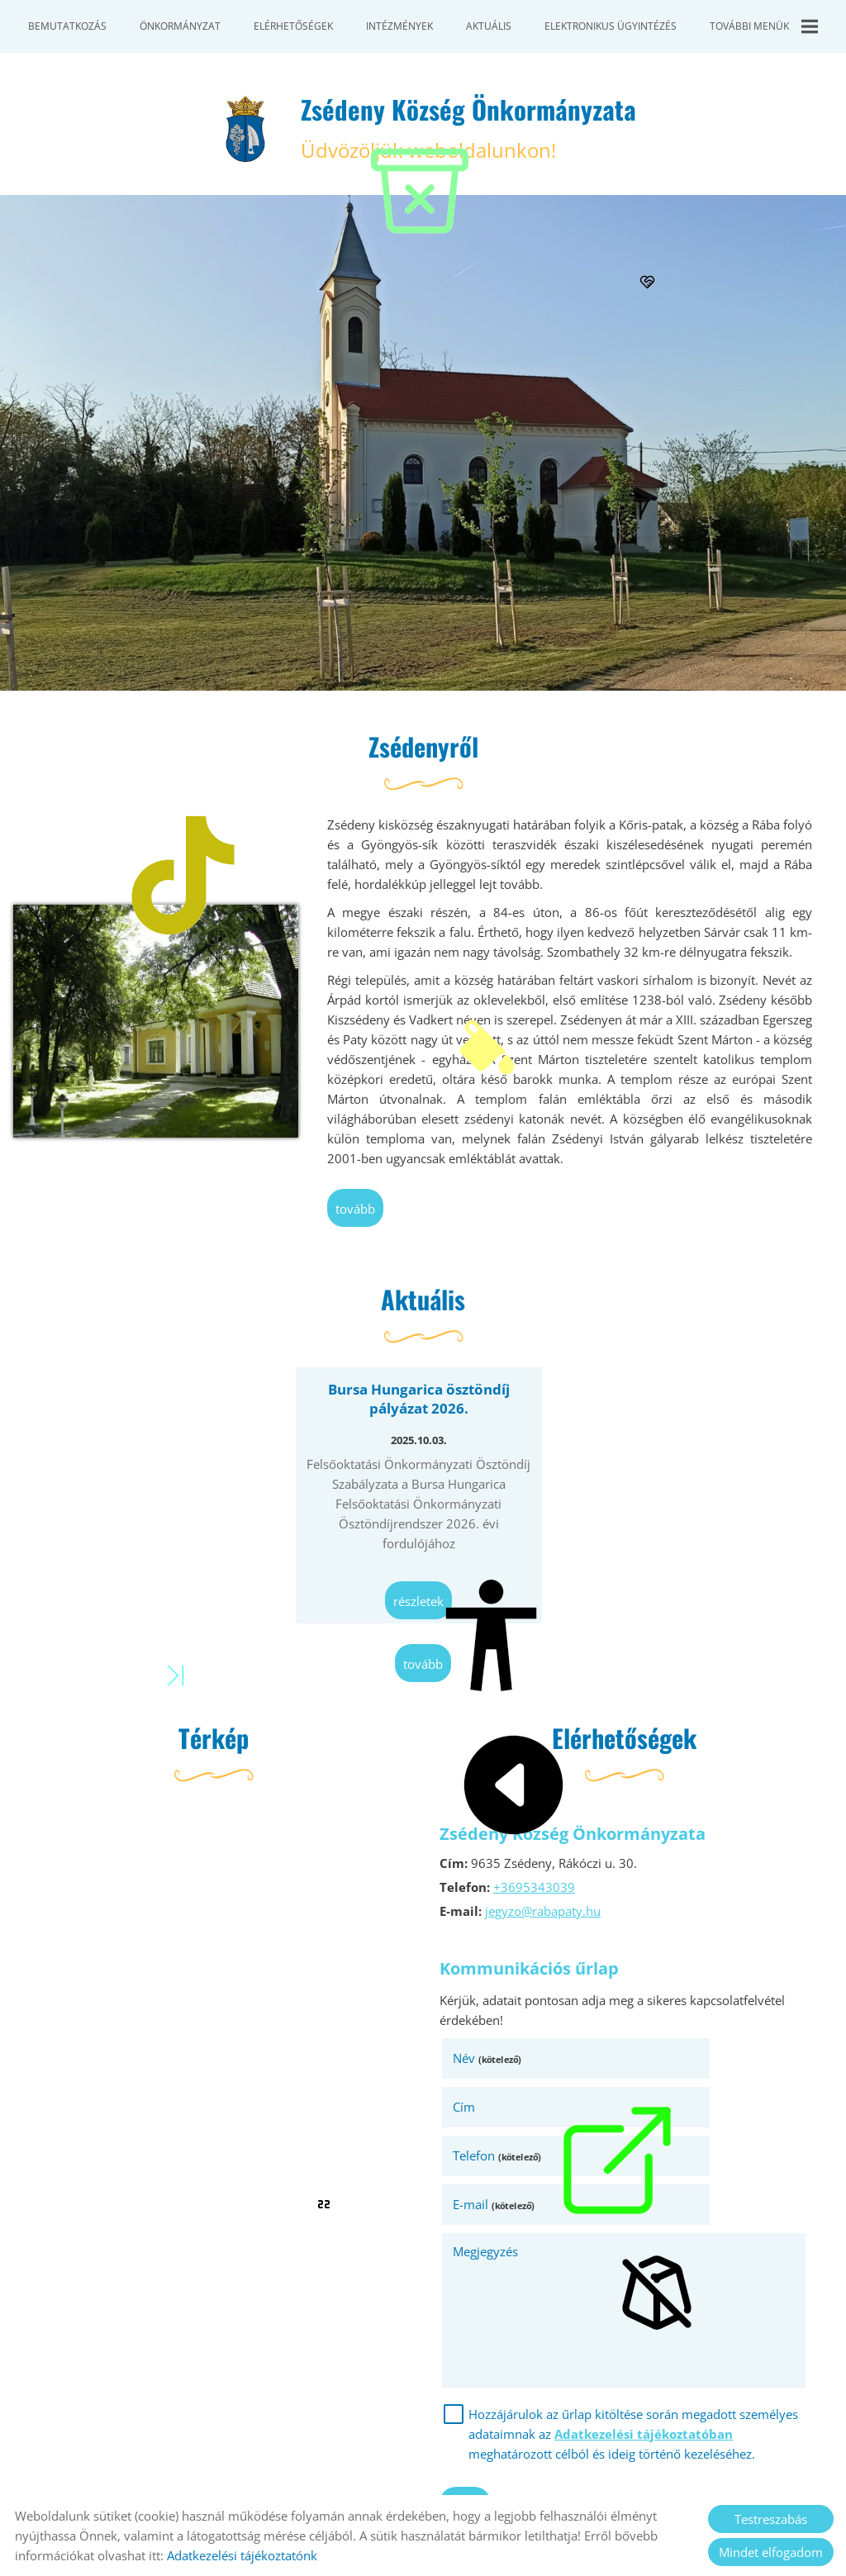 This screenshot has width=846, height=2576. Describe the element at coordinates (176, 1675) in the screenshot. I see `skip to end of content` at that location.